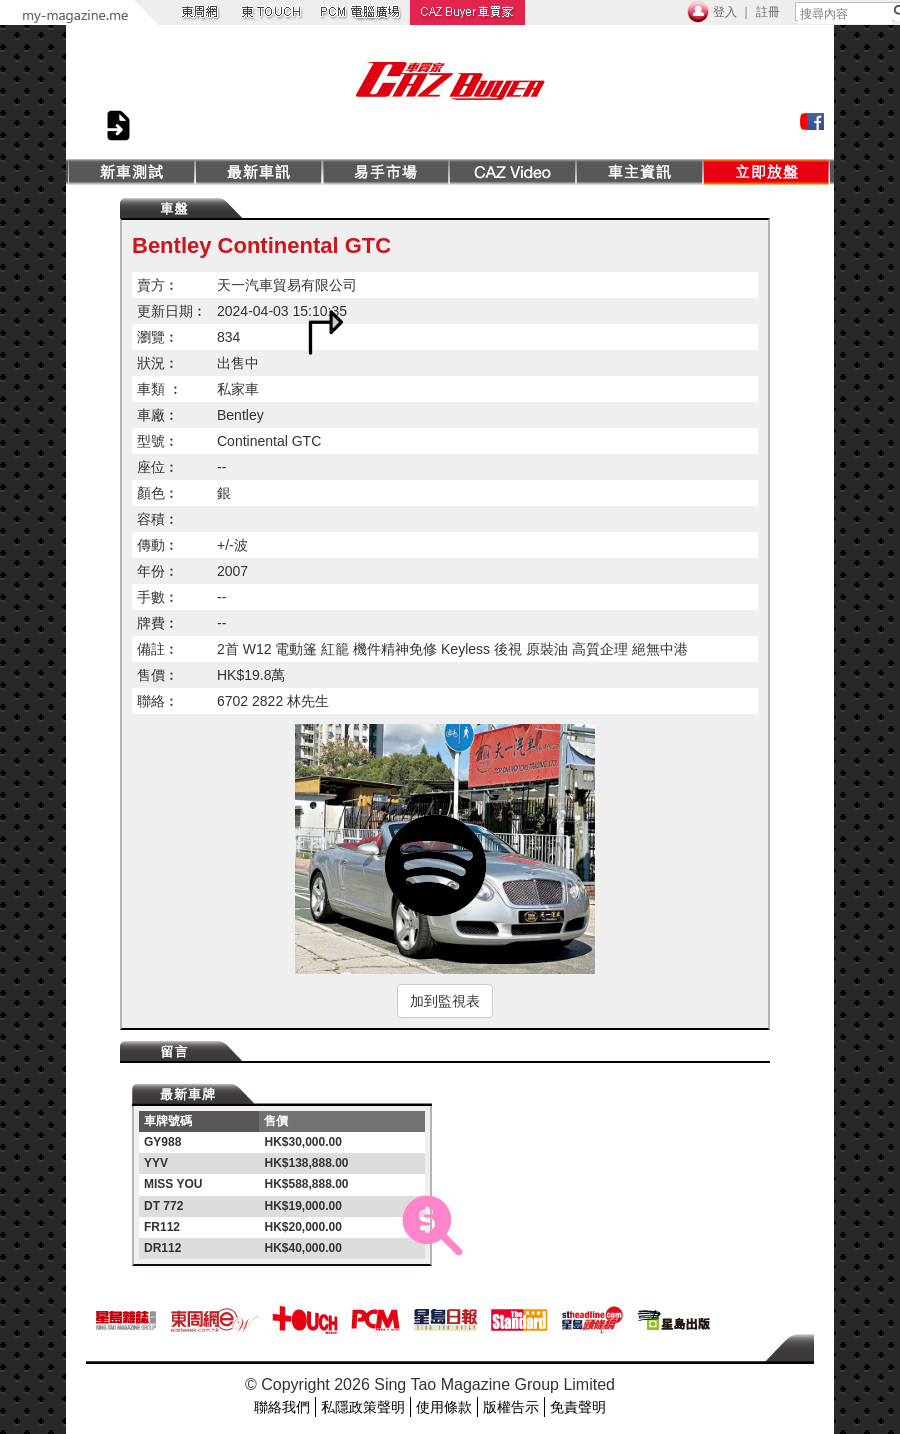 The width and height of the screenshot is (900, 1434). I want to click on redirect or forward content, so click(322, 332).